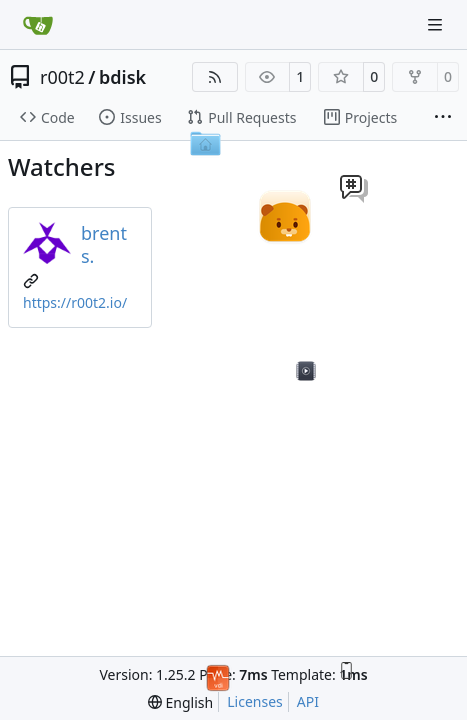 The width and height of the screenshot is (467, 720). I want to click on open kdenlive video editor, so click(306, 371).